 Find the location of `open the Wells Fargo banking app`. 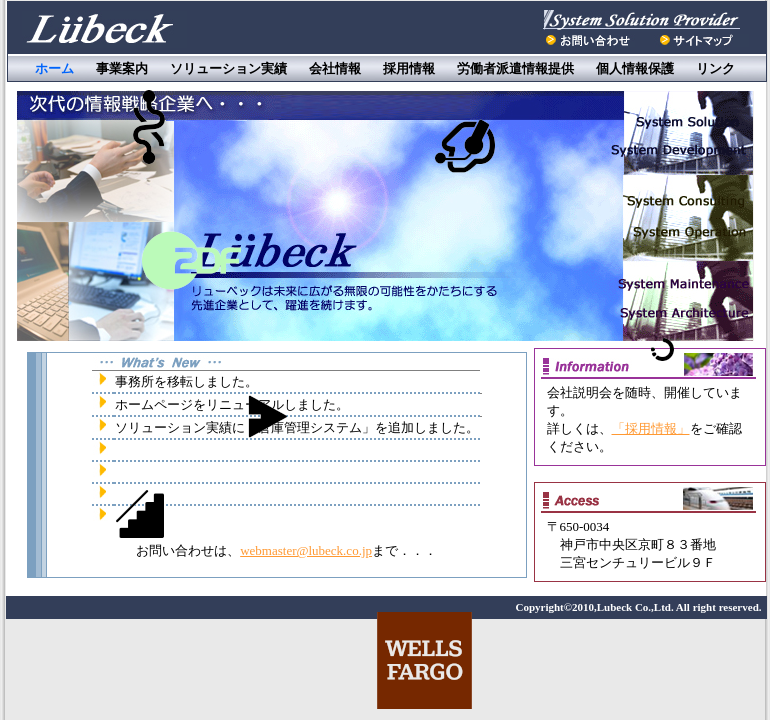

open the Wells Fargo banking app is located at coordinates (424, 660).